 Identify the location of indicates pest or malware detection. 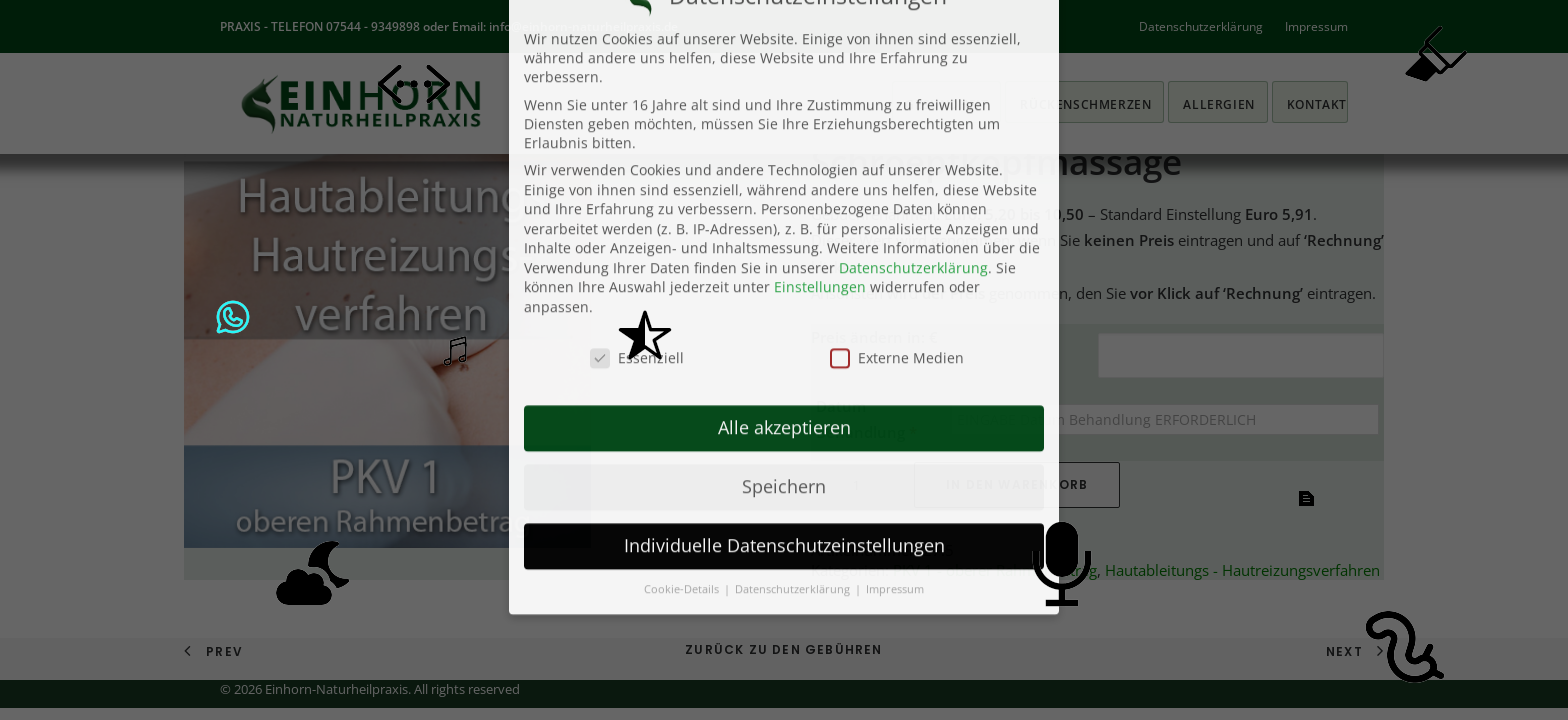
(1405, 647).